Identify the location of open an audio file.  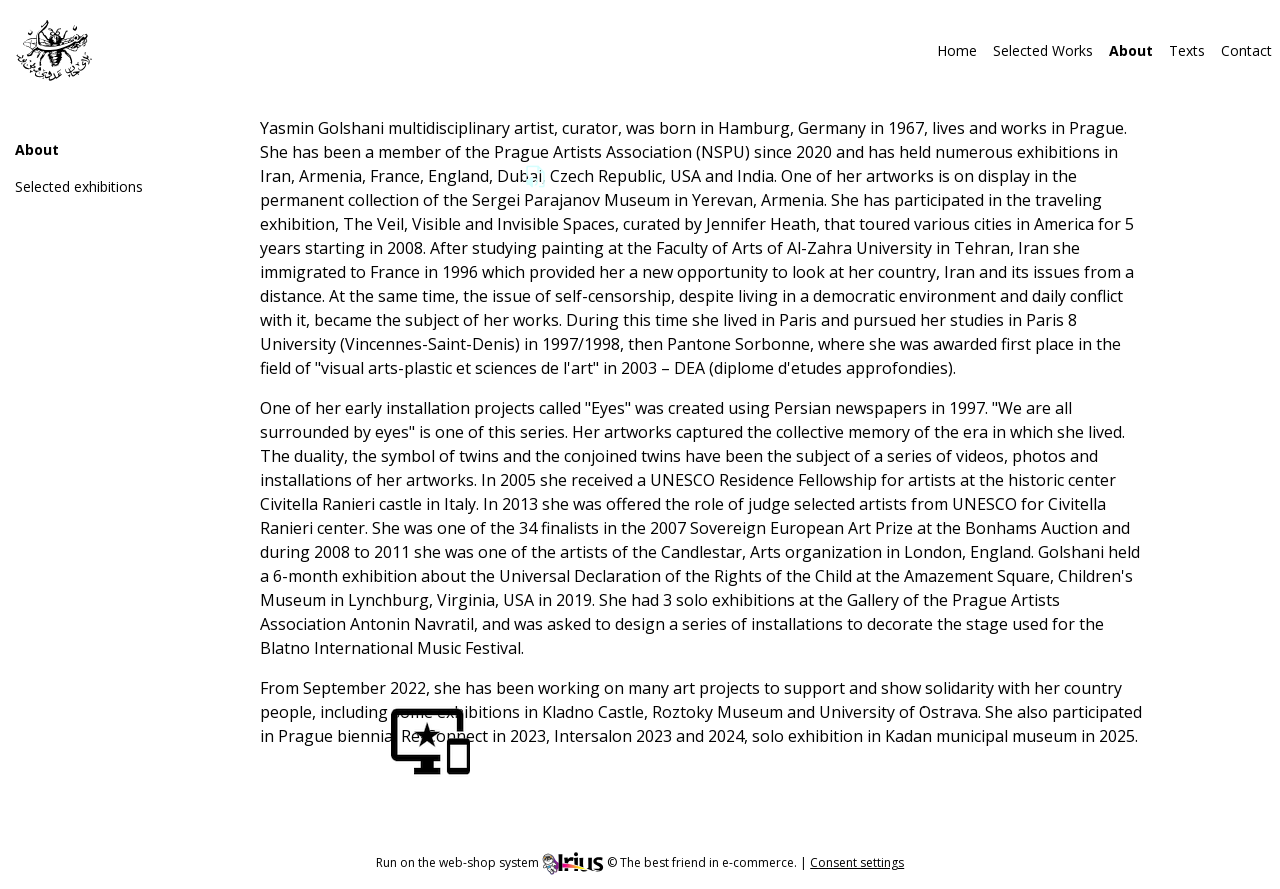
(535, 176).